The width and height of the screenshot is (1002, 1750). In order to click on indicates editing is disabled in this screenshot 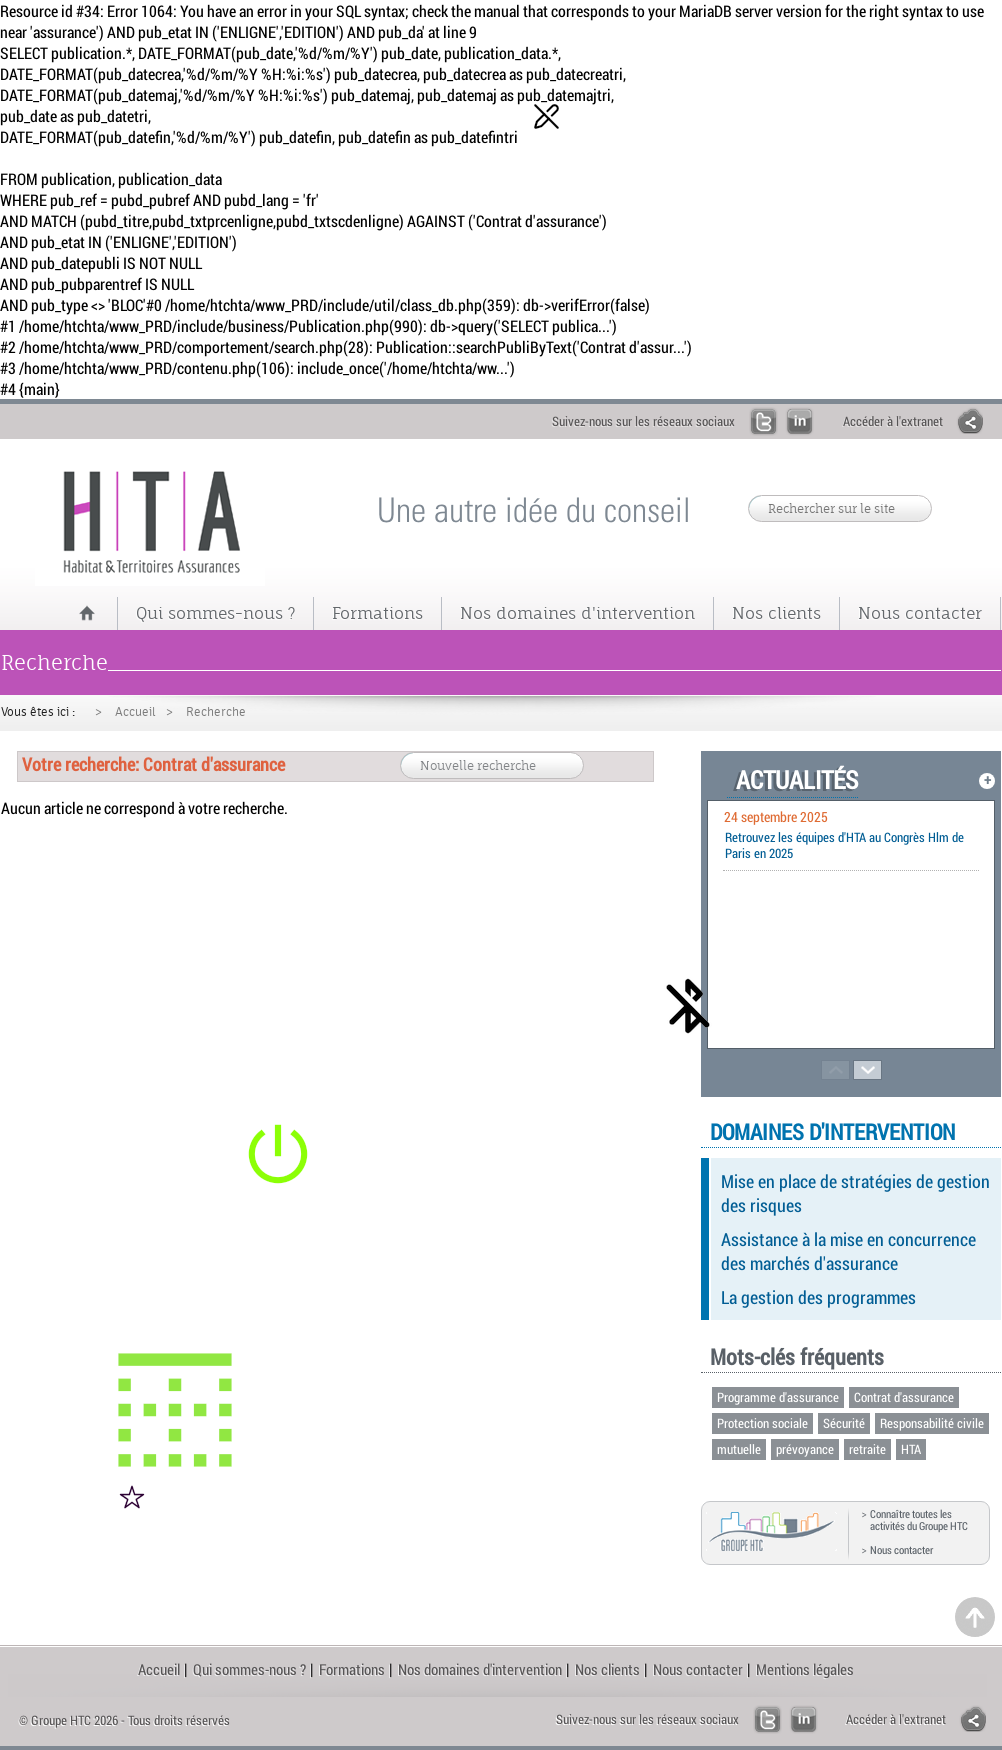, I will do `click(546, 116)`.